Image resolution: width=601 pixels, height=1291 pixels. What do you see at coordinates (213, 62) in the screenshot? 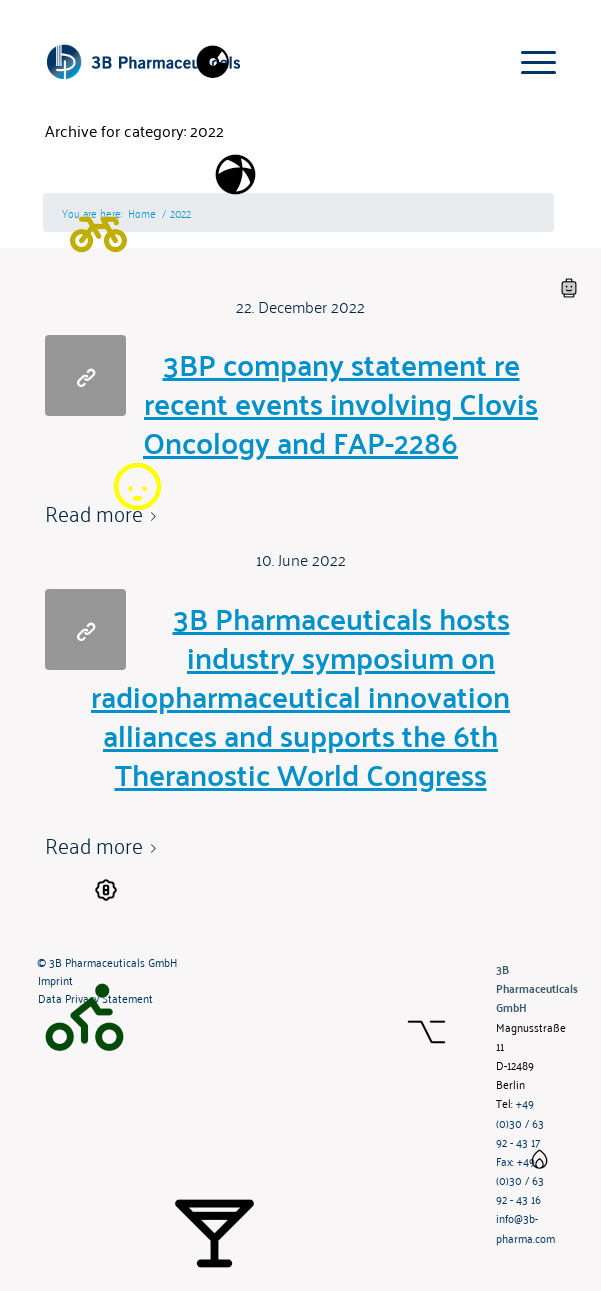
I see `play or access music library` at bounding box center [213, 62].